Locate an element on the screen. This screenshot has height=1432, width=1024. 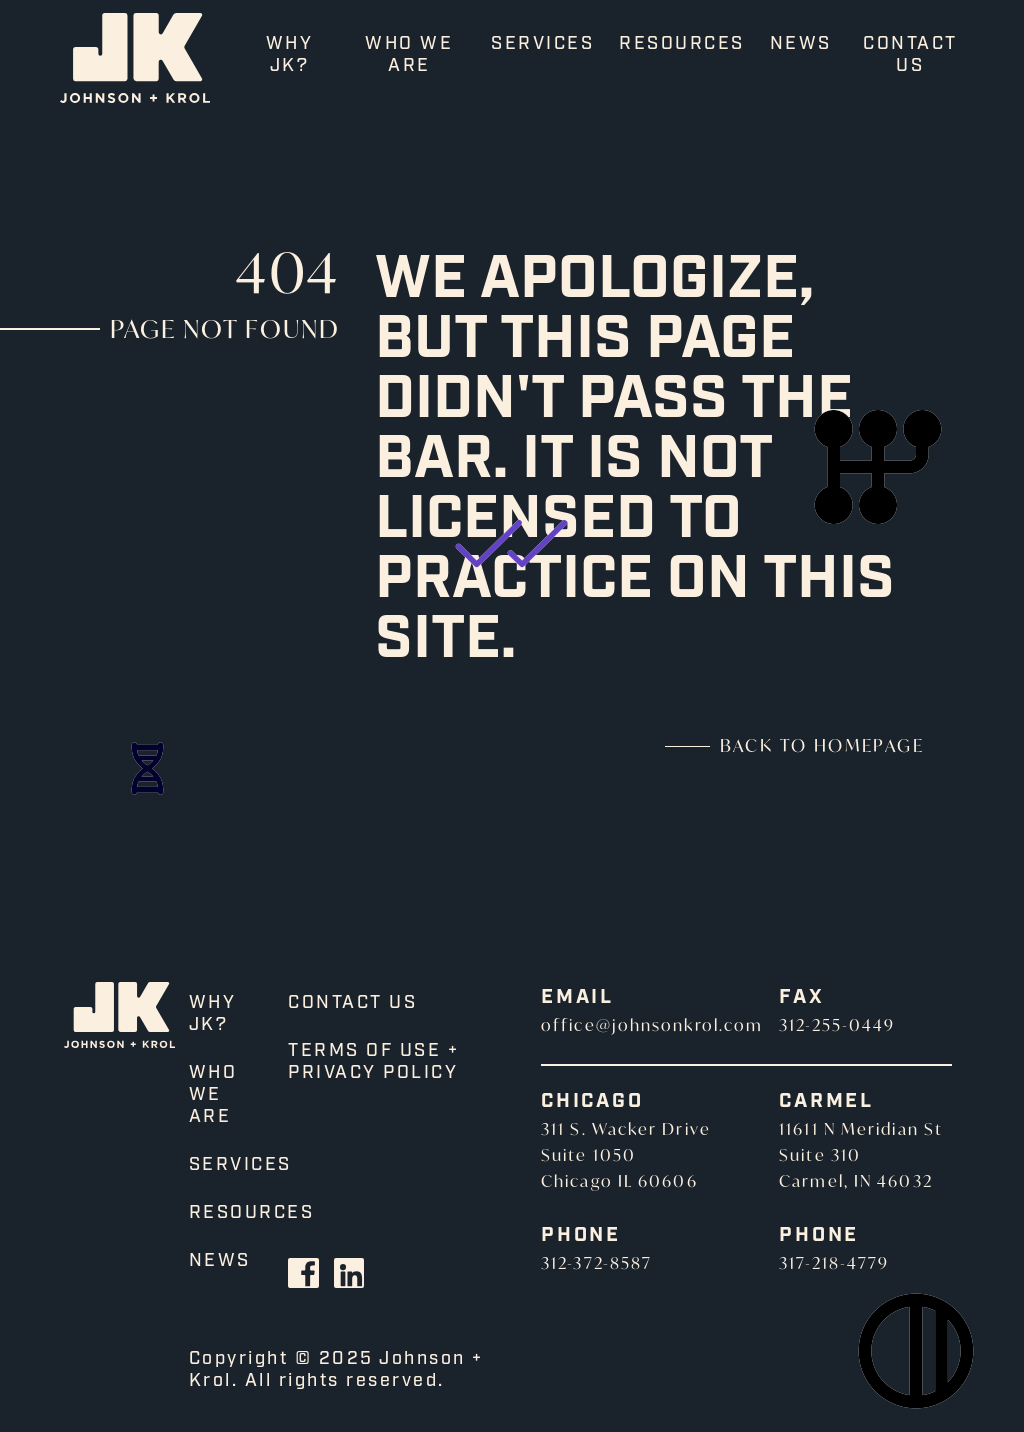
view genetic or DNA information is located at coordinates (147, 768).